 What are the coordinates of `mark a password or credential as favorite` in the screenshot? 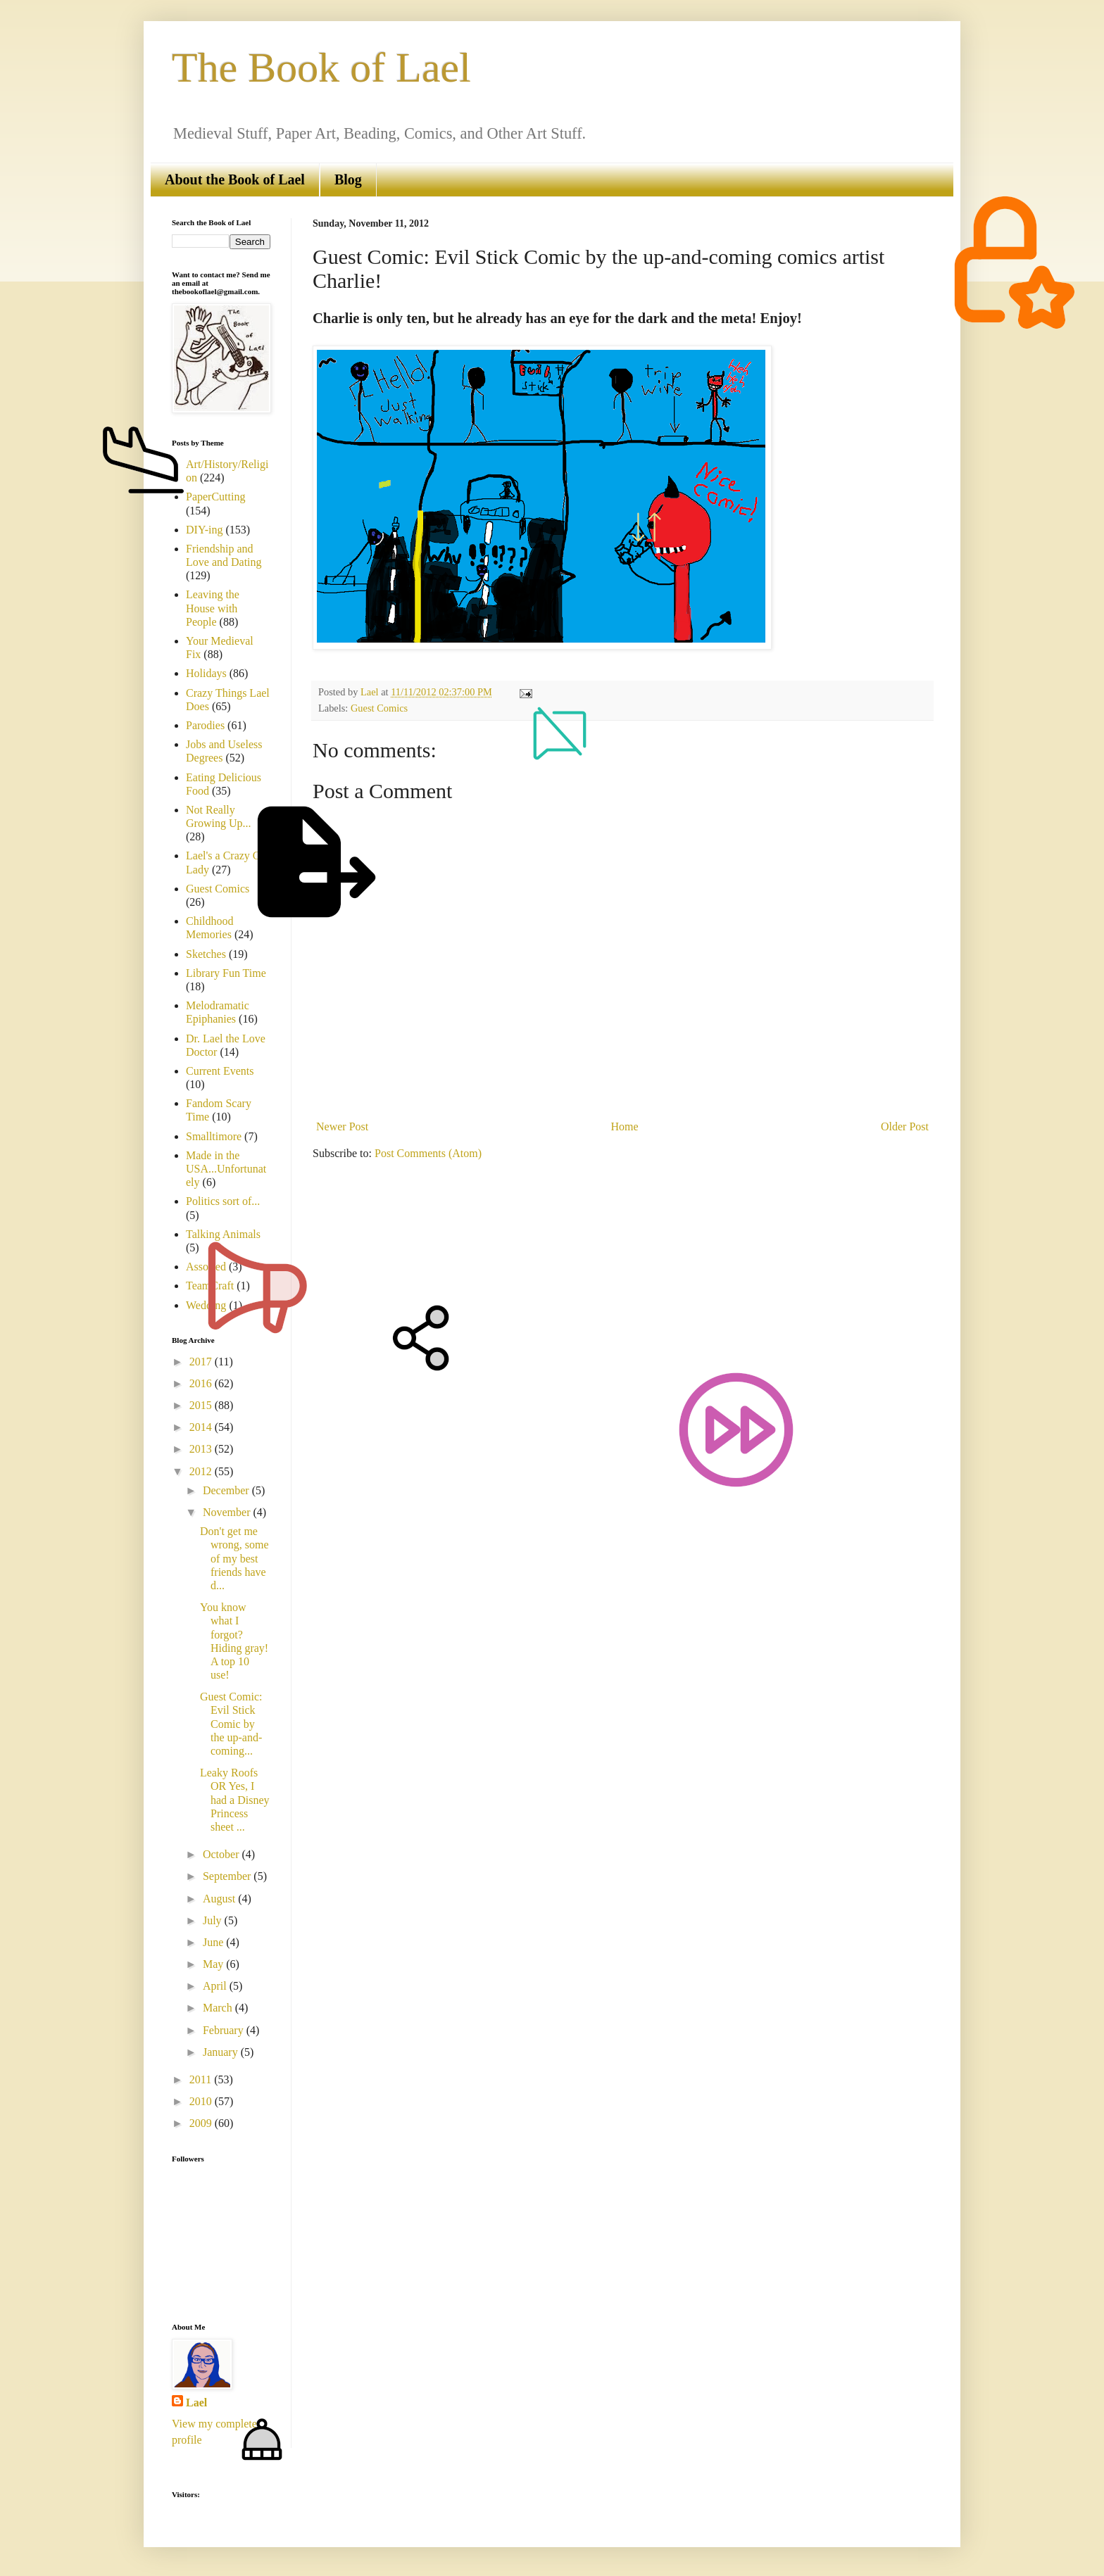 It's located at (1005, 259).